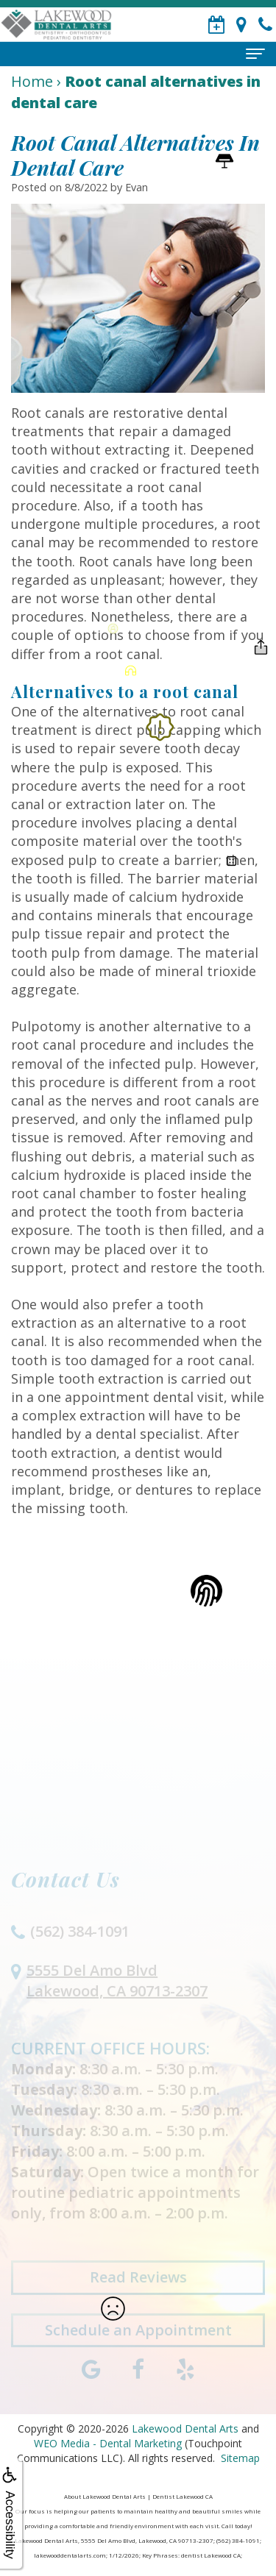 The image size is (276, 2576). What do you see at coordinates (130, 670) in the screenshot?
I see `toggle magnetic snapping for alignment` at bounding box center [130, 670].